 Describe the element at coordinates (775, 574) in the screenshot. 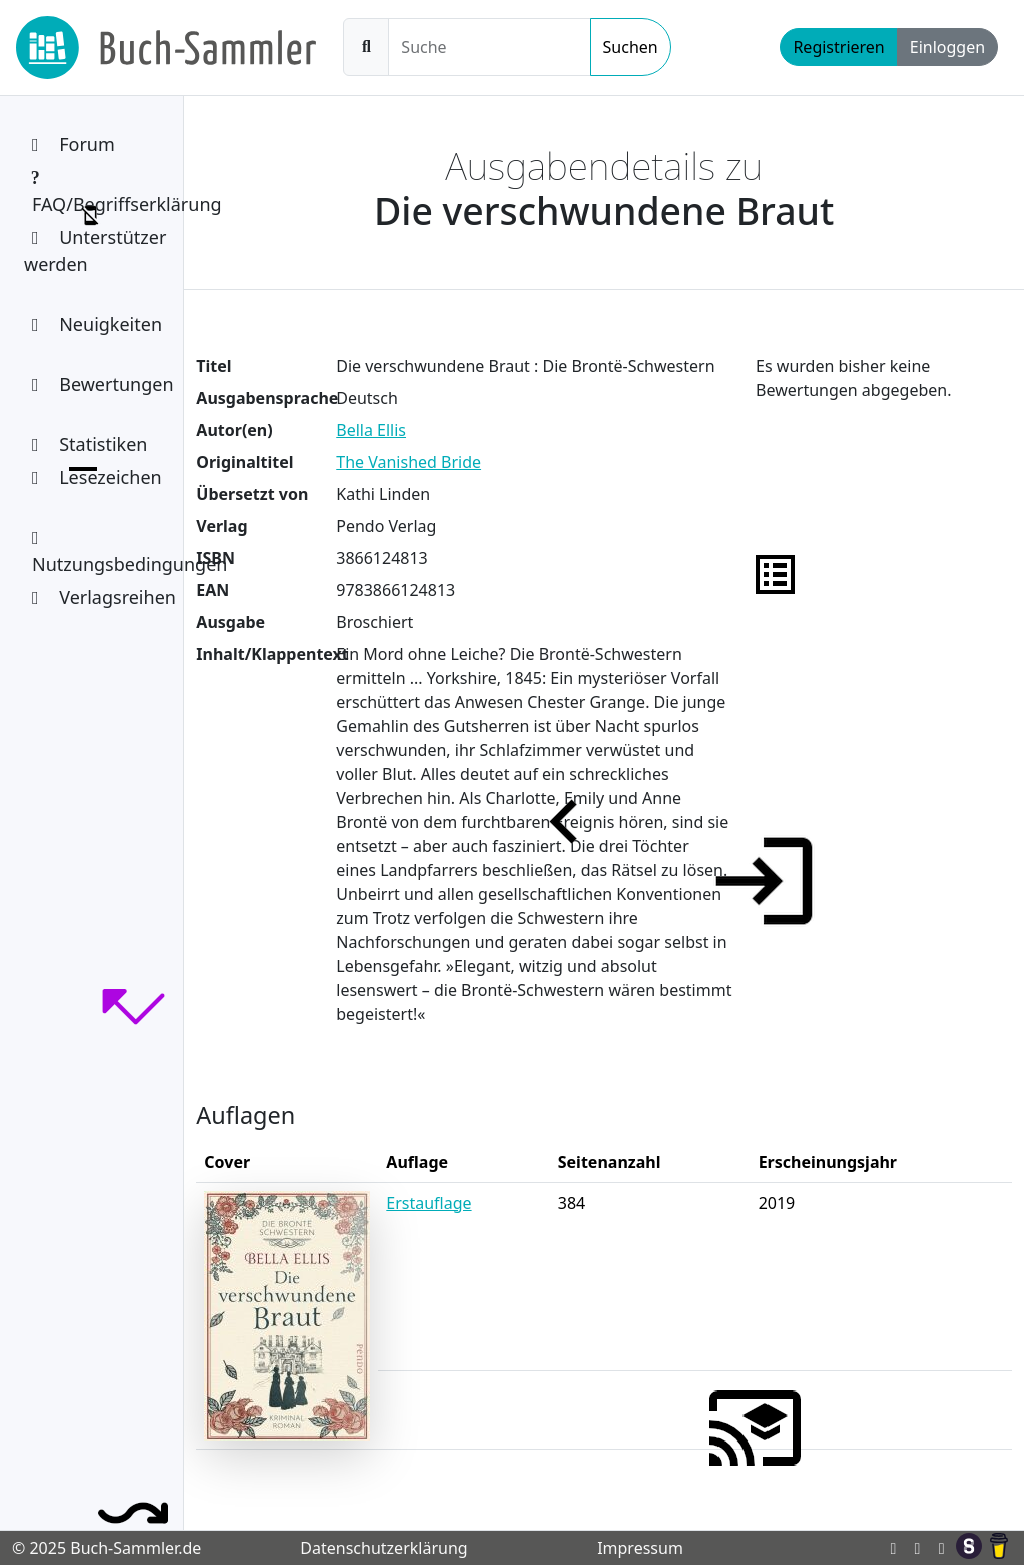

I see `view a detailed list or checklist` at that location.